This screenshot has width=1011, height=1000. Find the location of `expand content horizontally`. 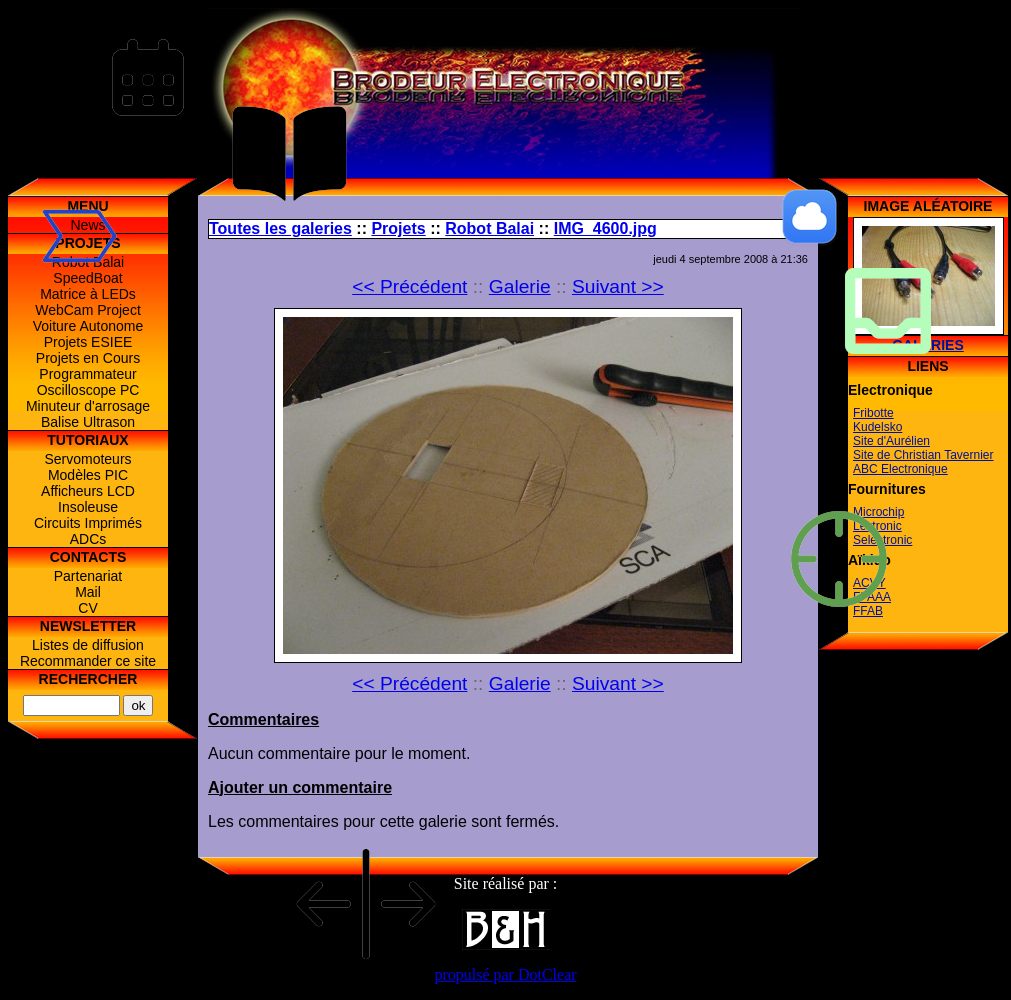

expand content horizontally is located at coordinates (366, 904).